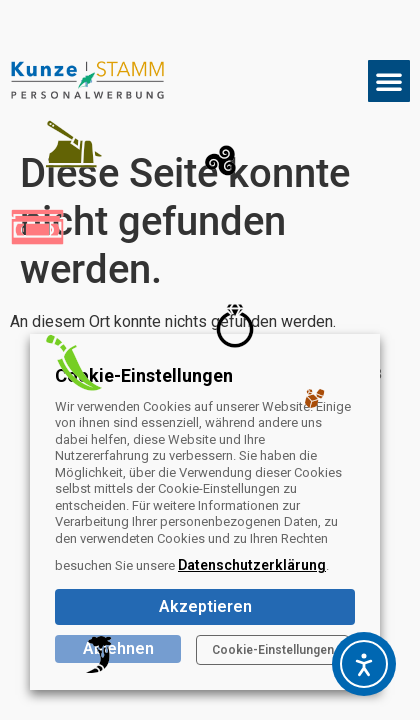 Image resolution: width=420 pixels, height=720 pixels. Describe the element at coordinates (86, 80) in the screenshot. I see `decorative shell item in a game inventory` at that location.